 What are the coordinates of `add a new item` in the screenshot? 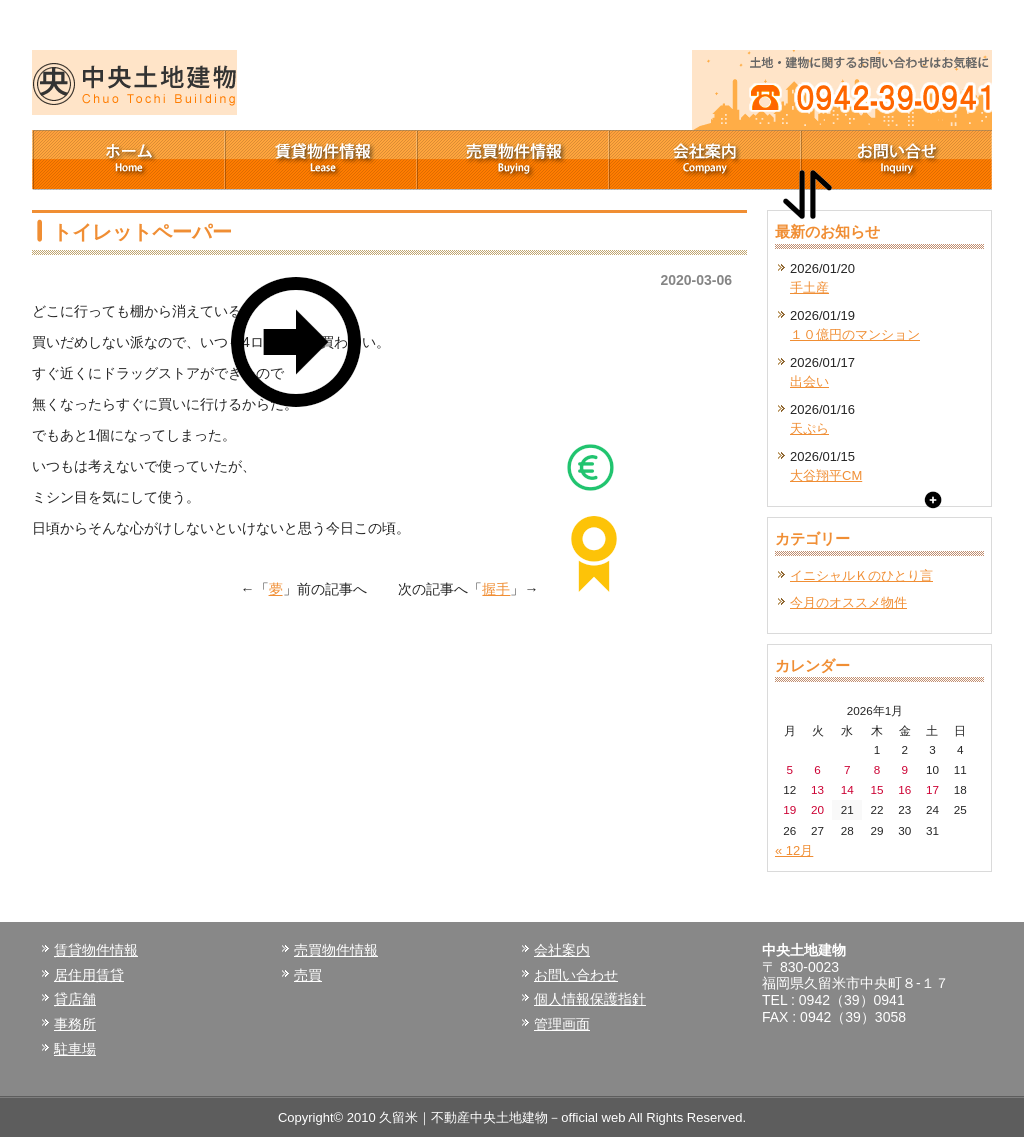 It's located at (933, 500).